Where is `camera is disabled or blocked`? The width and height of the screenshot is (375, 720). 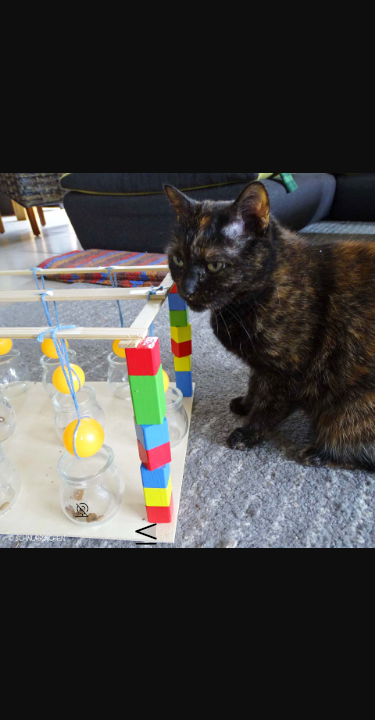 camera is disabled or blocked is located at coordinates (82, 510).